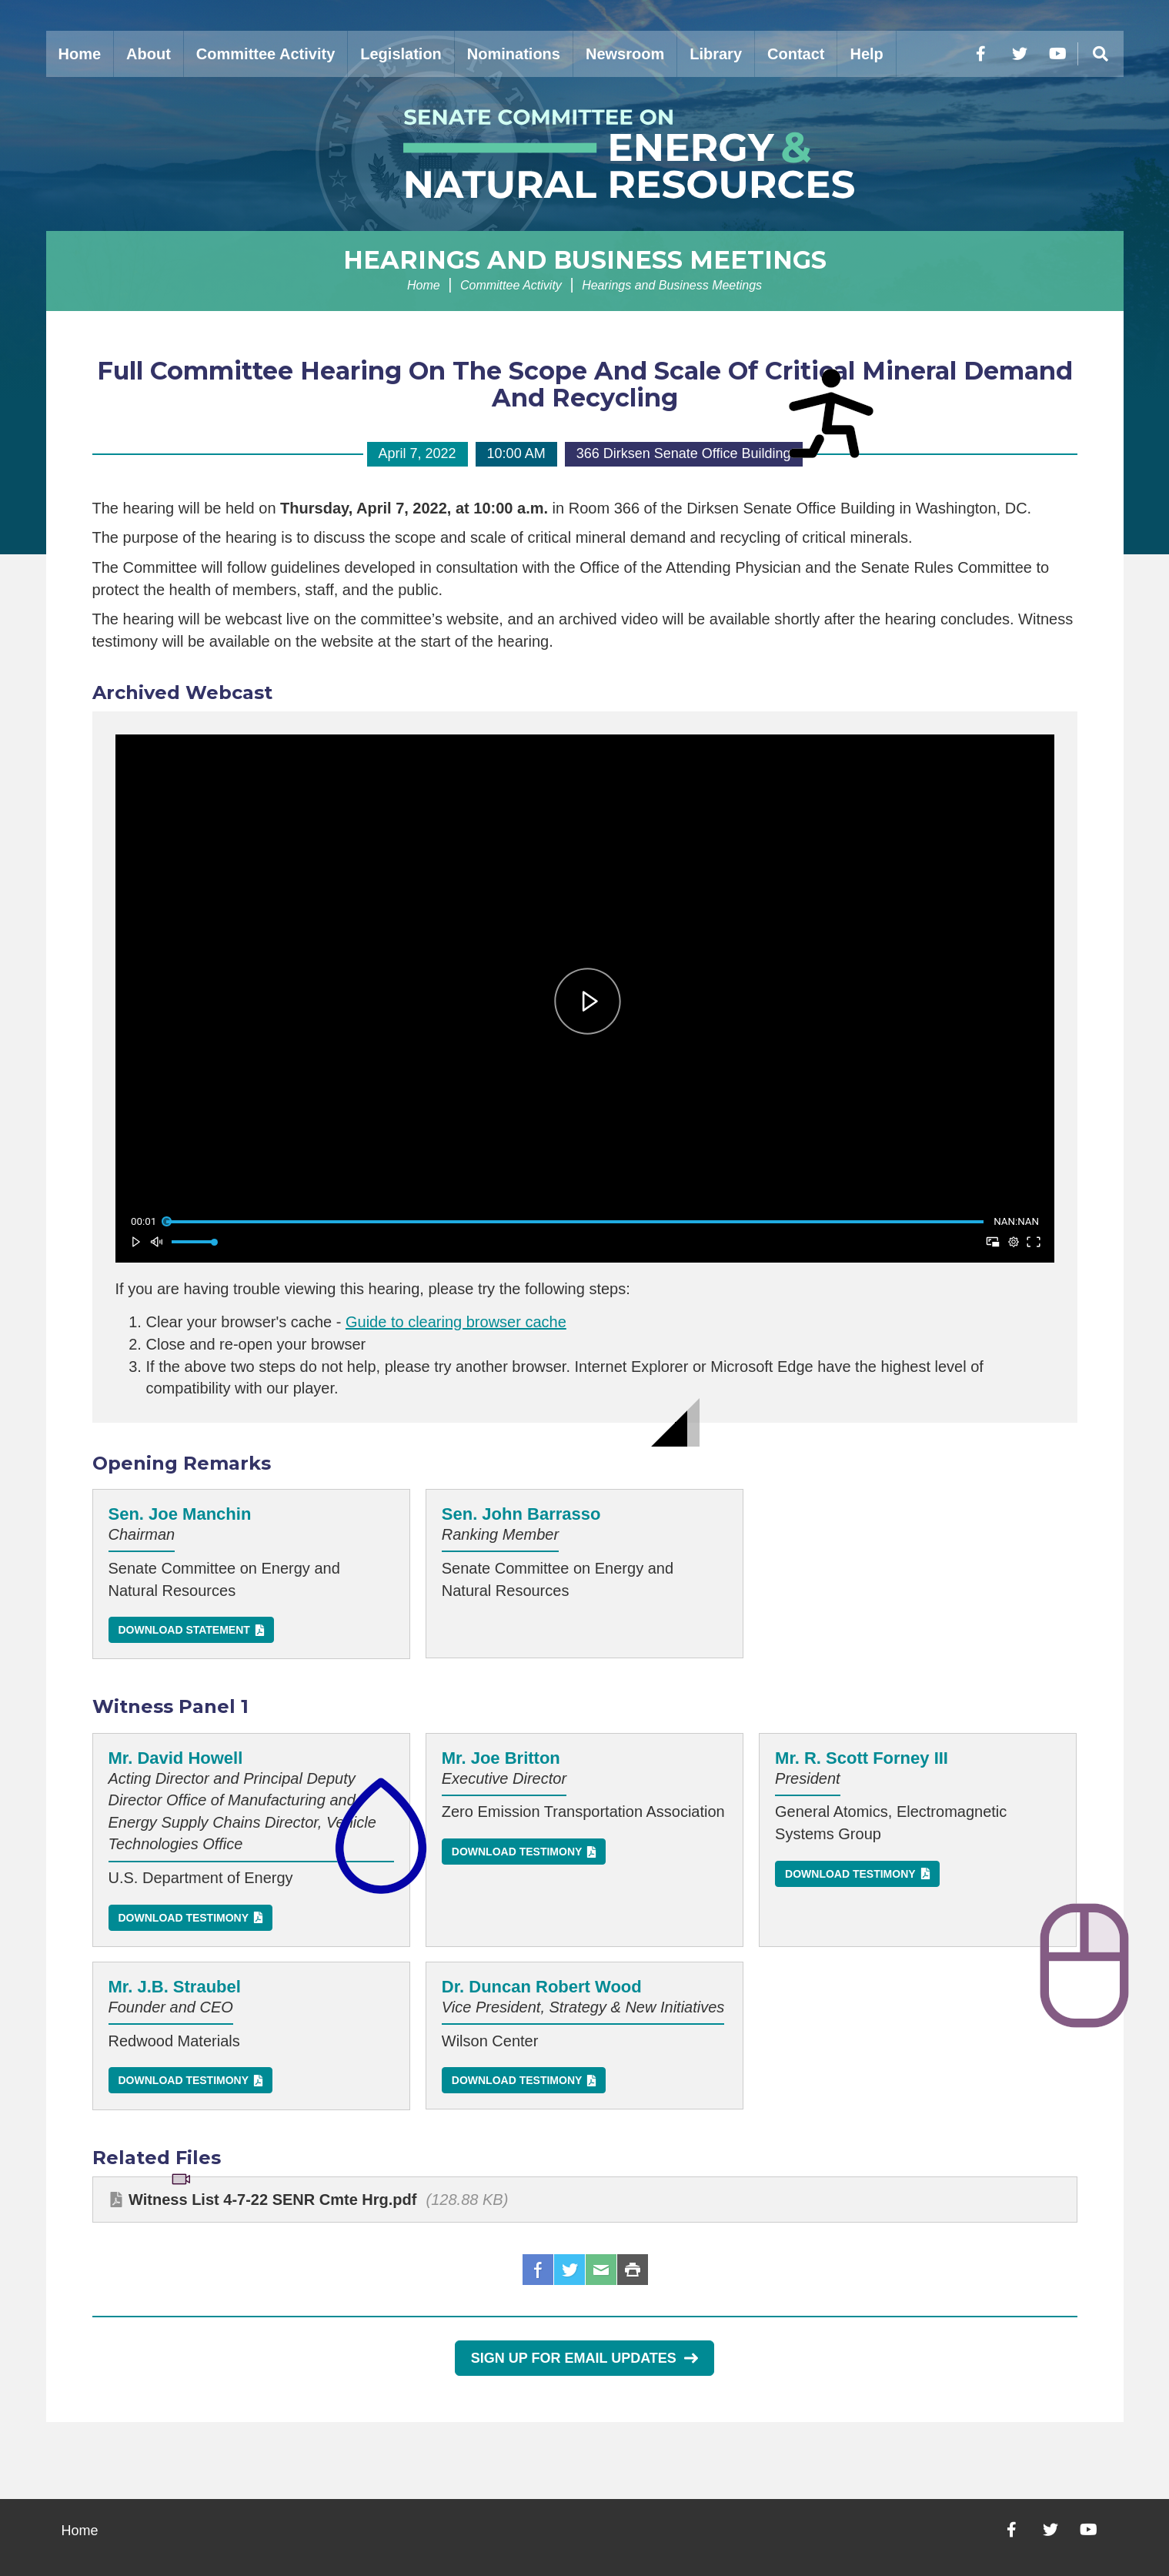 The image size is (1169, 2576). I want to click on perform a right-click action, so click(1084, 1965).